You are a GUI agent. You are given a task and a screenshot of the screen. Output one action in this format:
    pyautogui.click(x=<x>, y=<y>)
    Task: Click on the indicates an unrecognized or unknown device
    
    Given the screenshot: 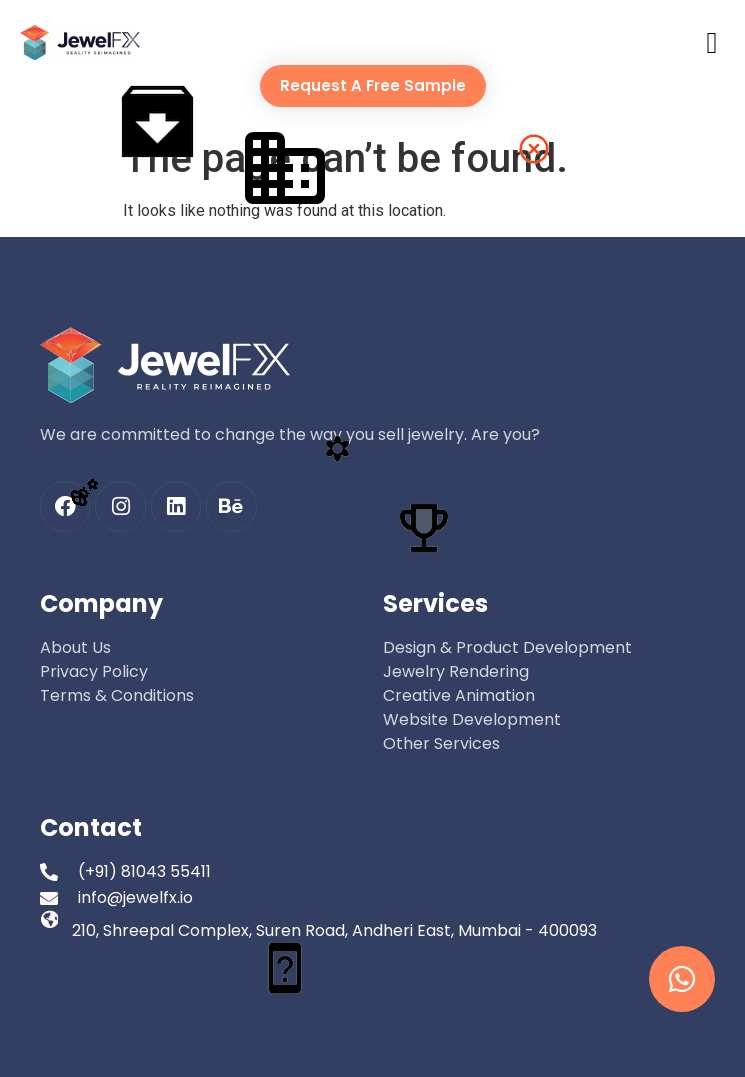 What is the action you would take?
    pyautogui.click(x=285, y=968)
    